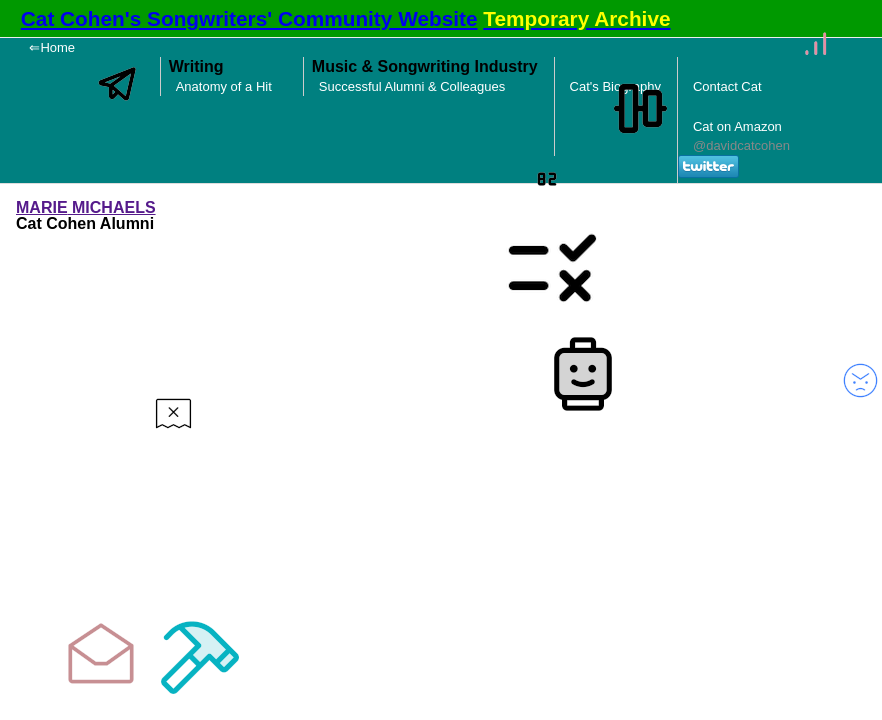 The image size is (882, 720). What do you see at coordinates (173, 413) in the screenshot?
I see `cancel or void a receipt` at bounding box center [173, 413].